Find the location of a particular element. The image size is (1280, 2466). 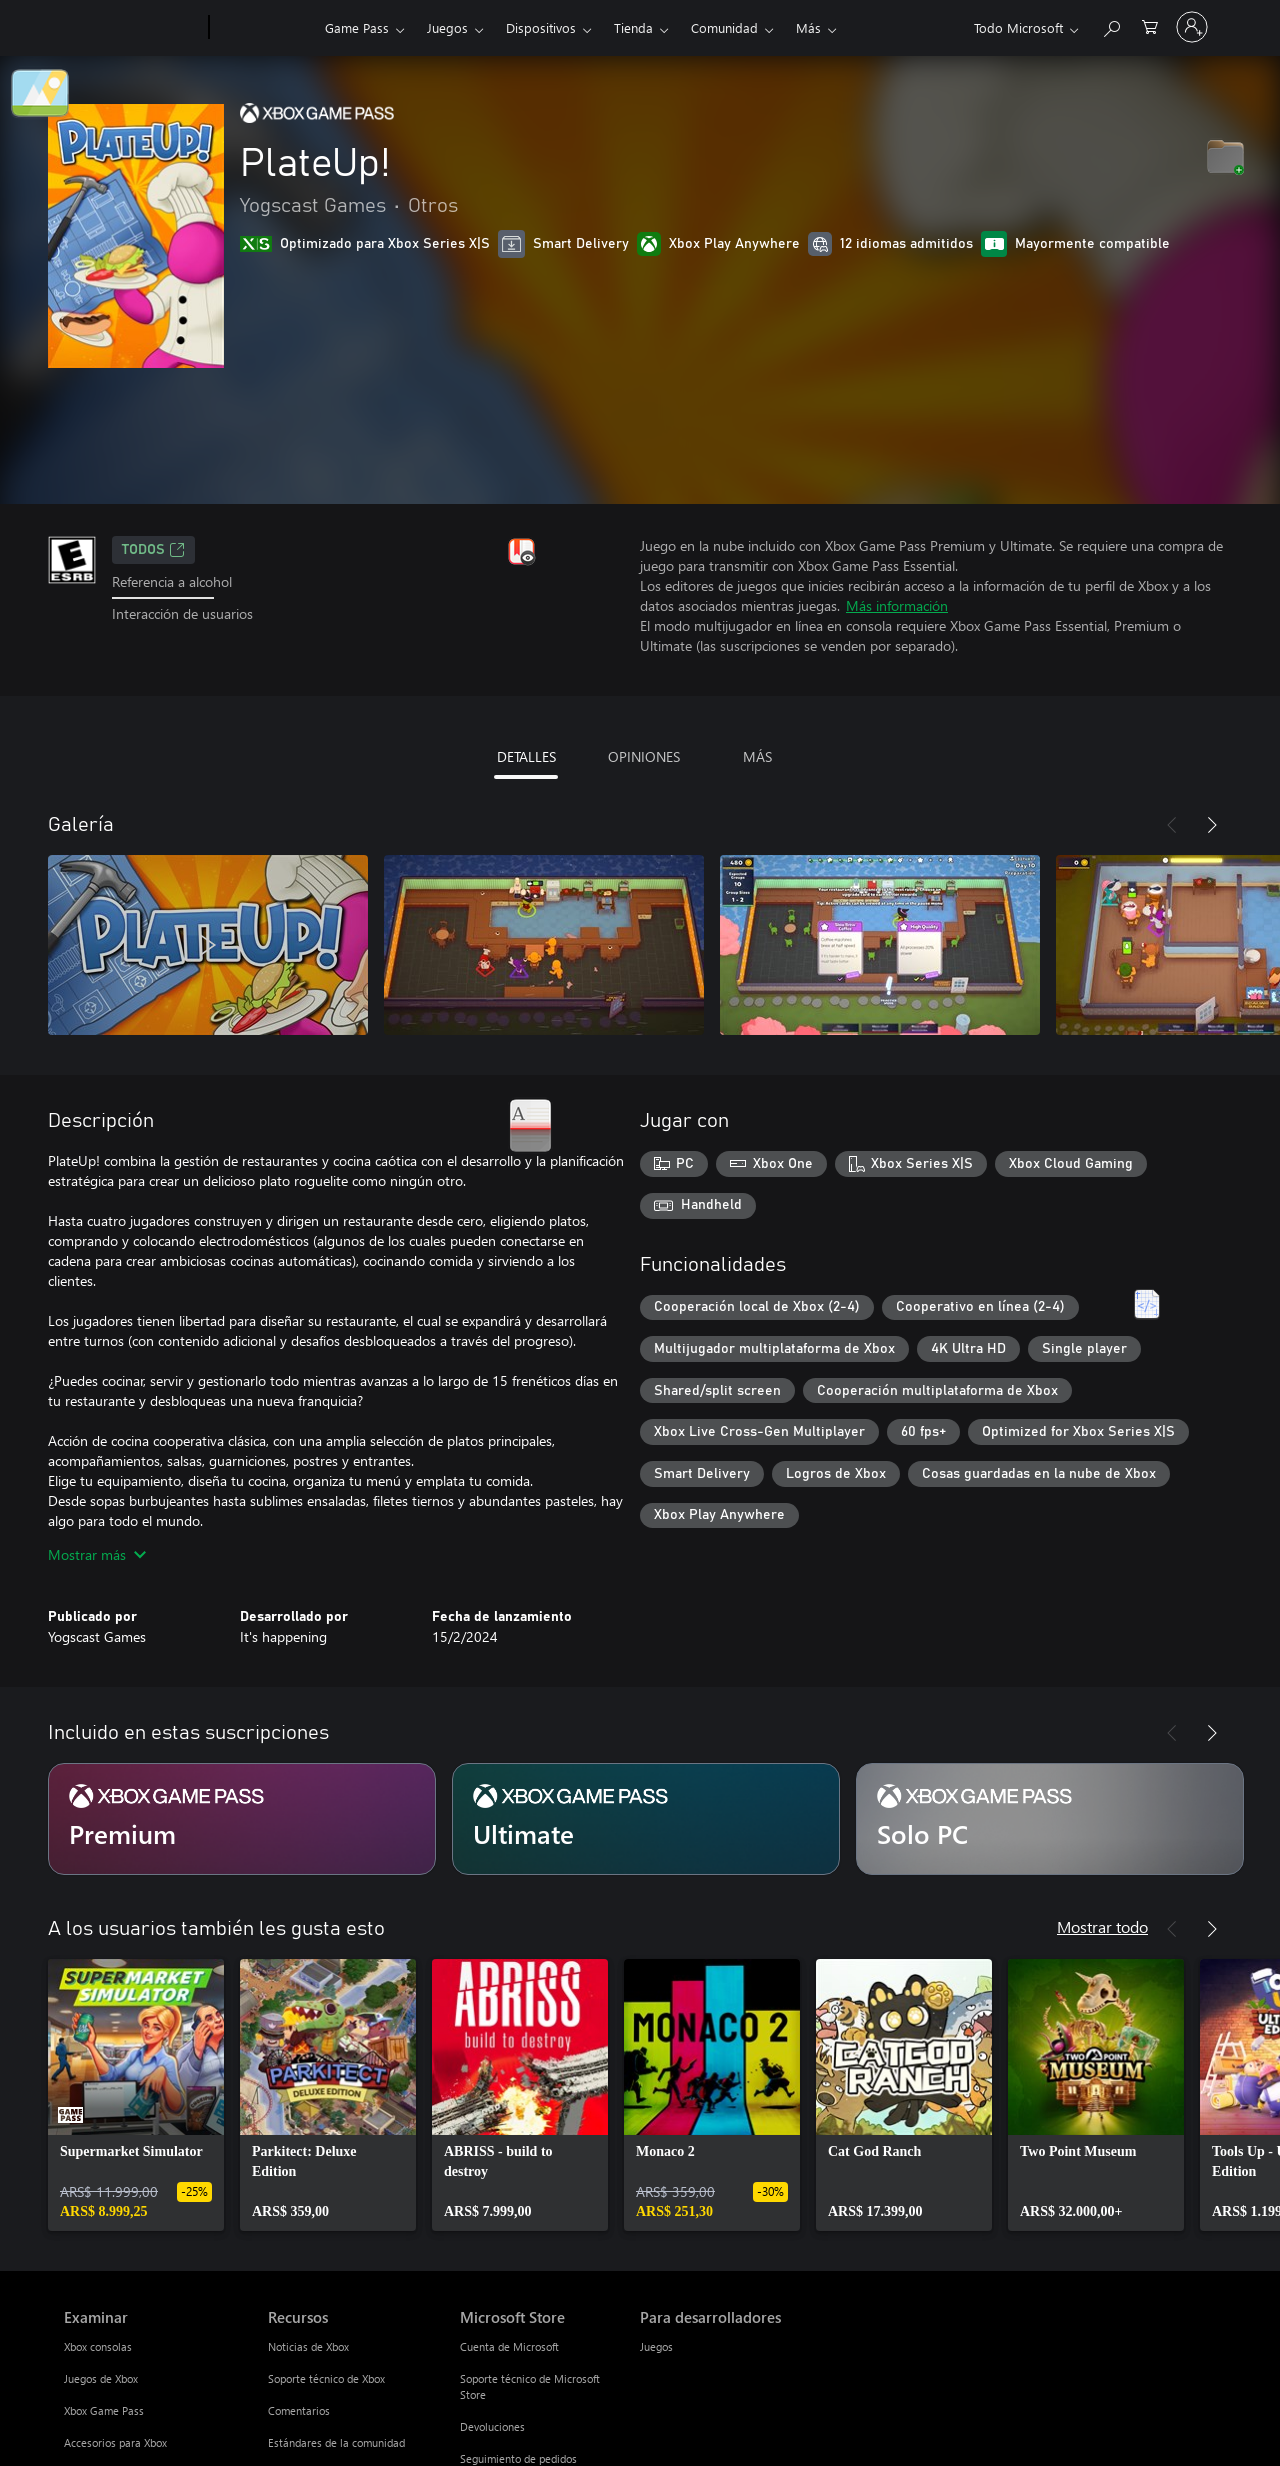

open document scanner app is located at coordinates (530, 1125).